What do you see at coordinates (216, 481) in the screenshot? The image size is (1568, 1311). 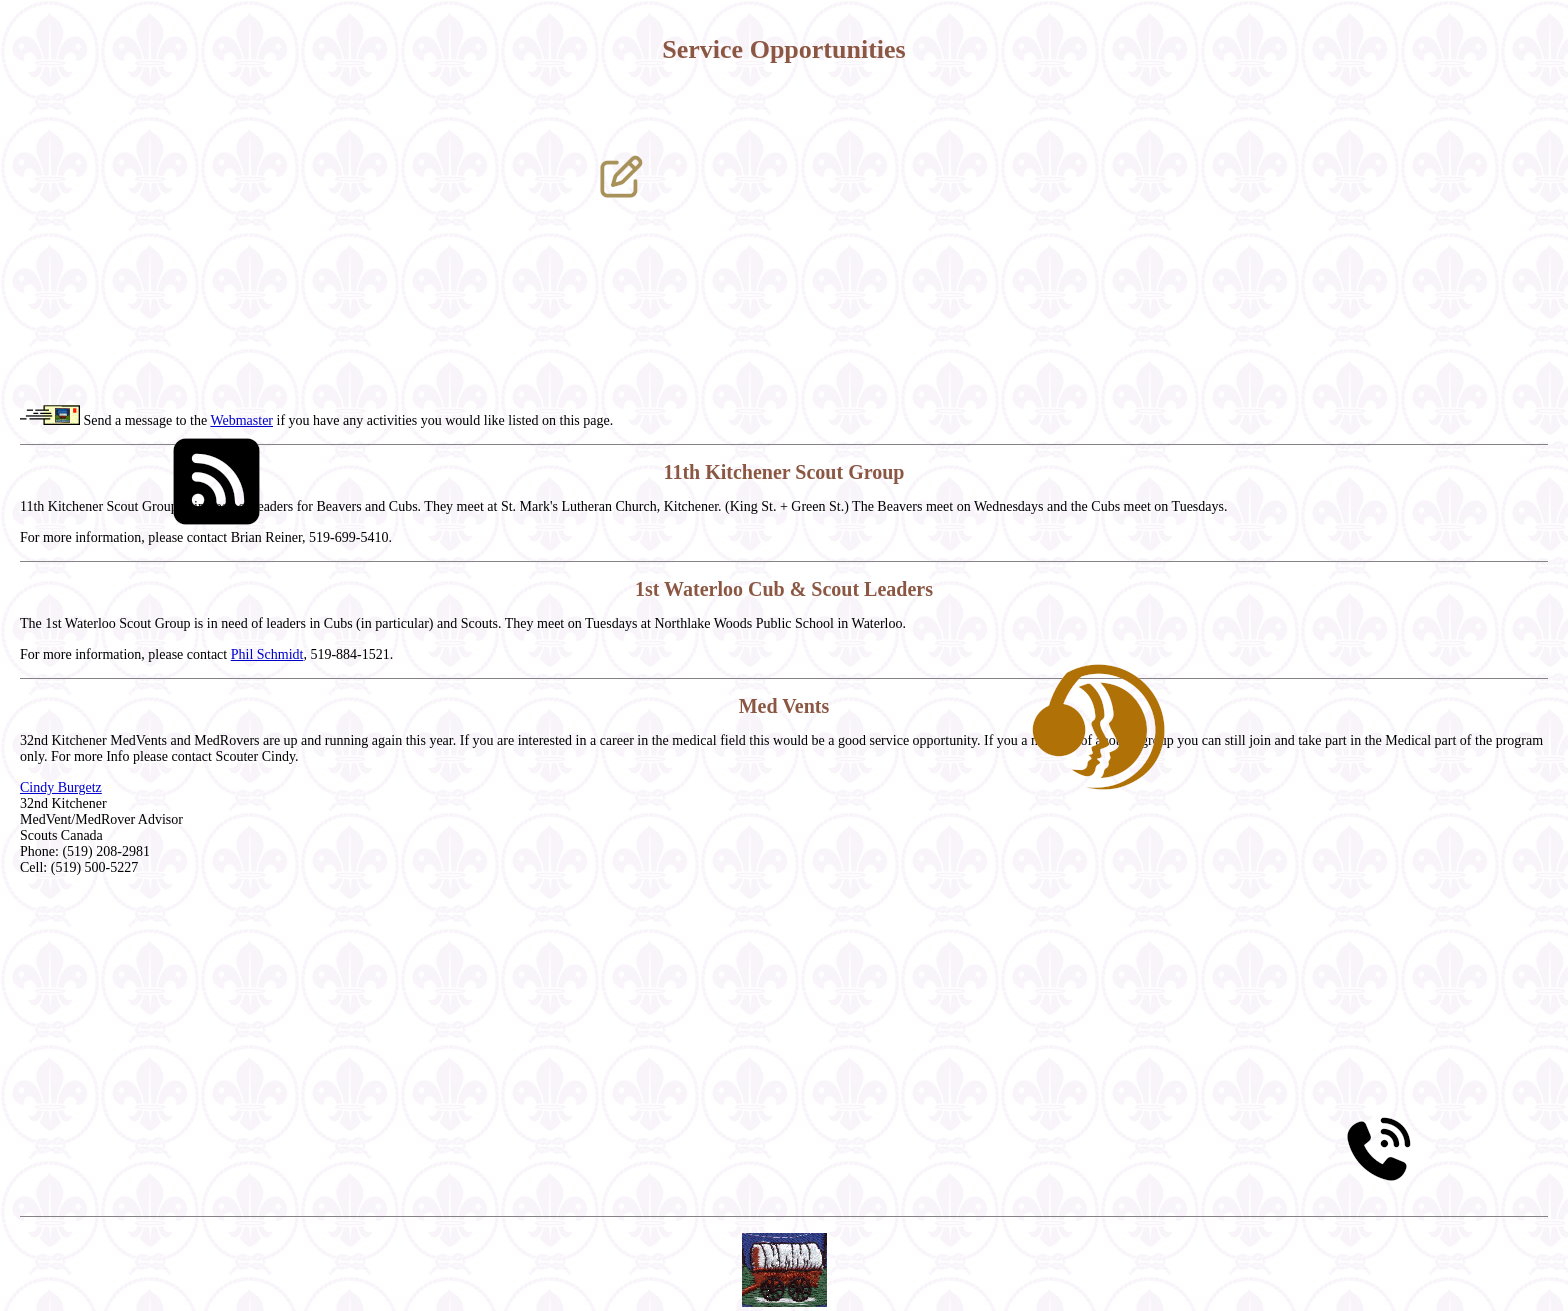 I see `subscribe to RSS feed` at bounding box center [216, 481].